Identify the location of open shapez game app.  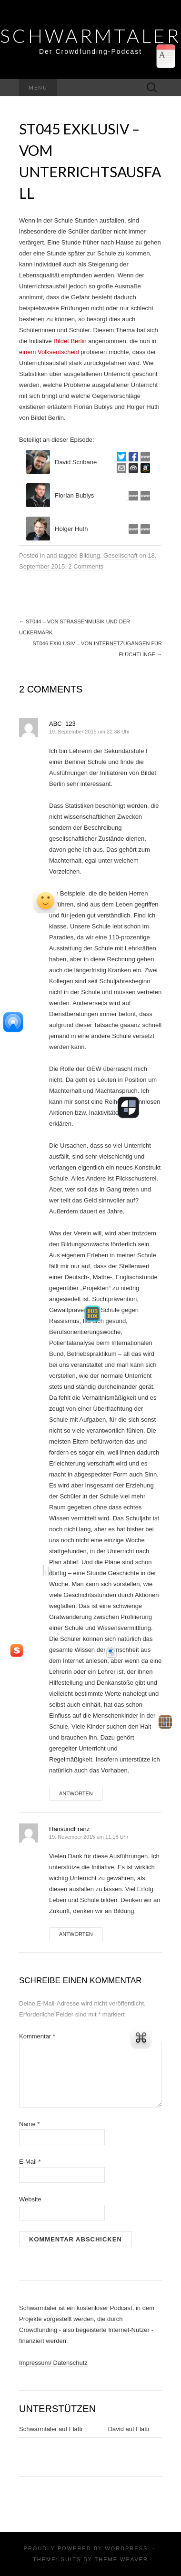
(128, 1107).